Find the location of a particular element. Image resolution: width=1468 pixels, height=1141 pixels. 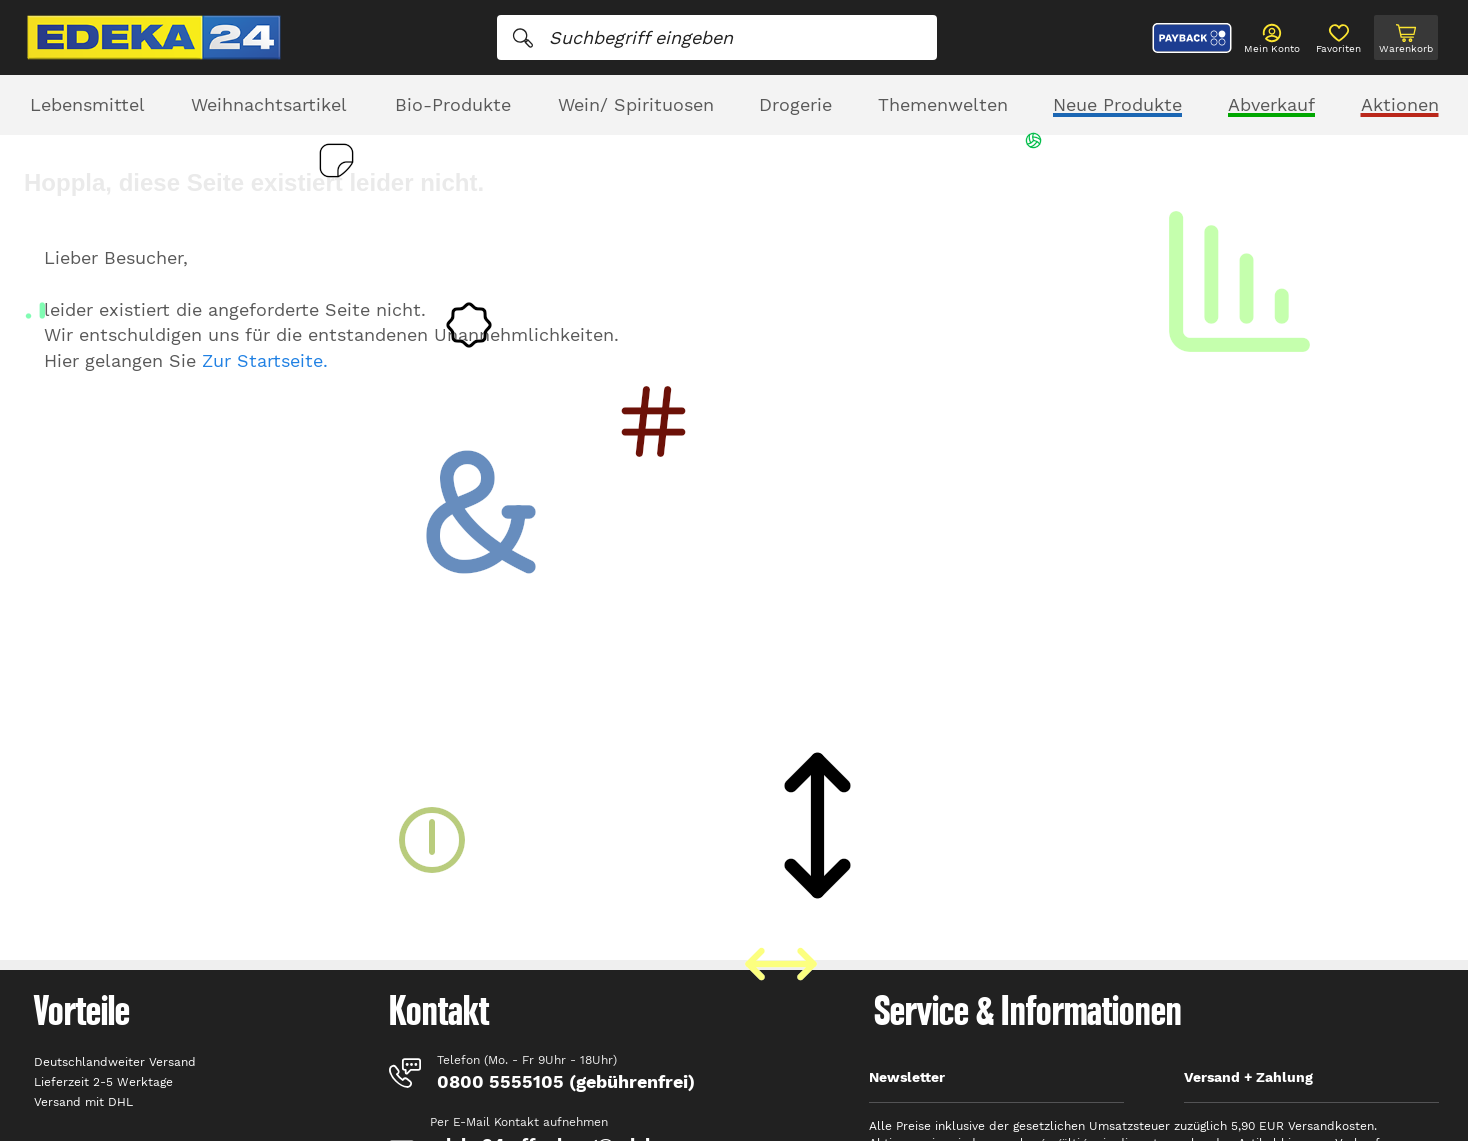

indicates a verified or certified status is located at coordinates (469, 325).